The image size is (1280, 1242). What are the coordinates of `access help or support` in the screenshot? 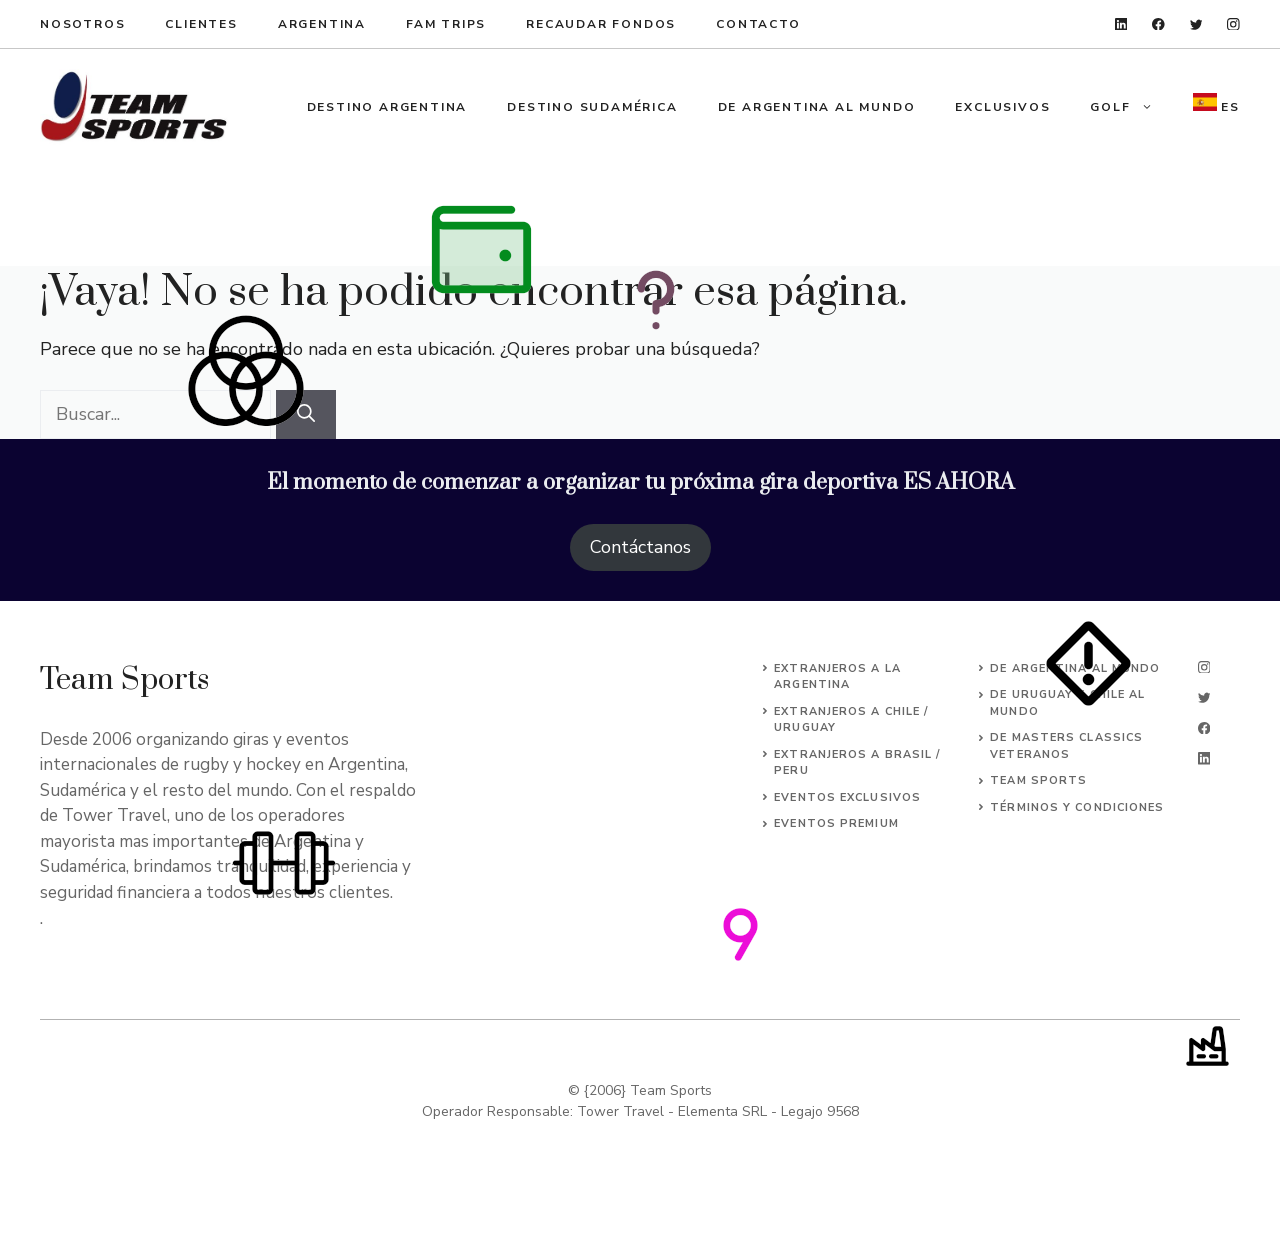 It's located at (656, 300).